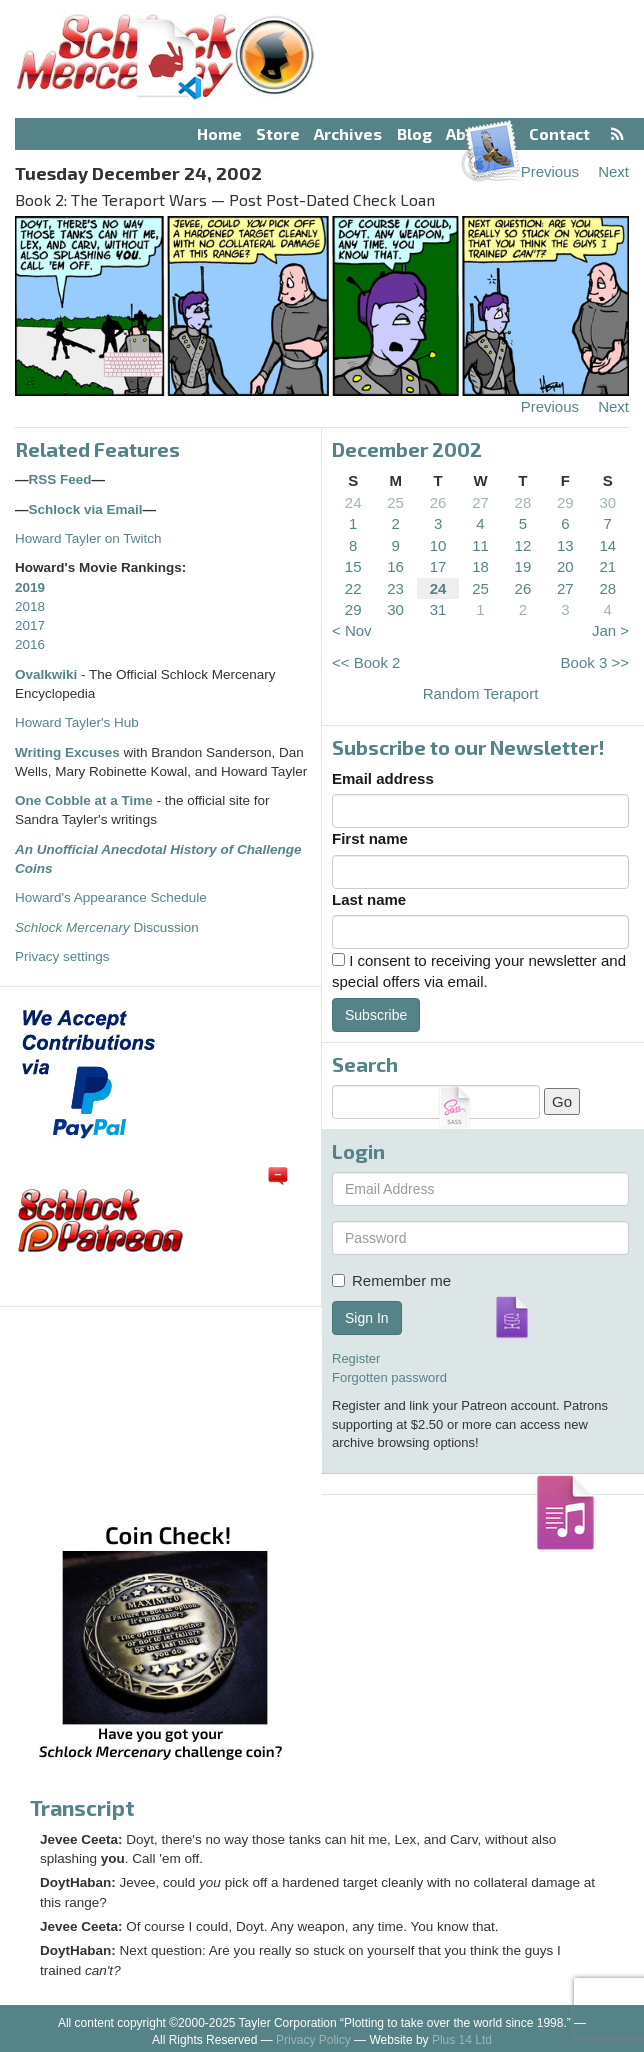 This screenshot has height=2052, width=644. What do you see at coordinates (512, 1318) in the screenshot?
I see `kexi database project shortcut file` at bounding box center [512, 1318].